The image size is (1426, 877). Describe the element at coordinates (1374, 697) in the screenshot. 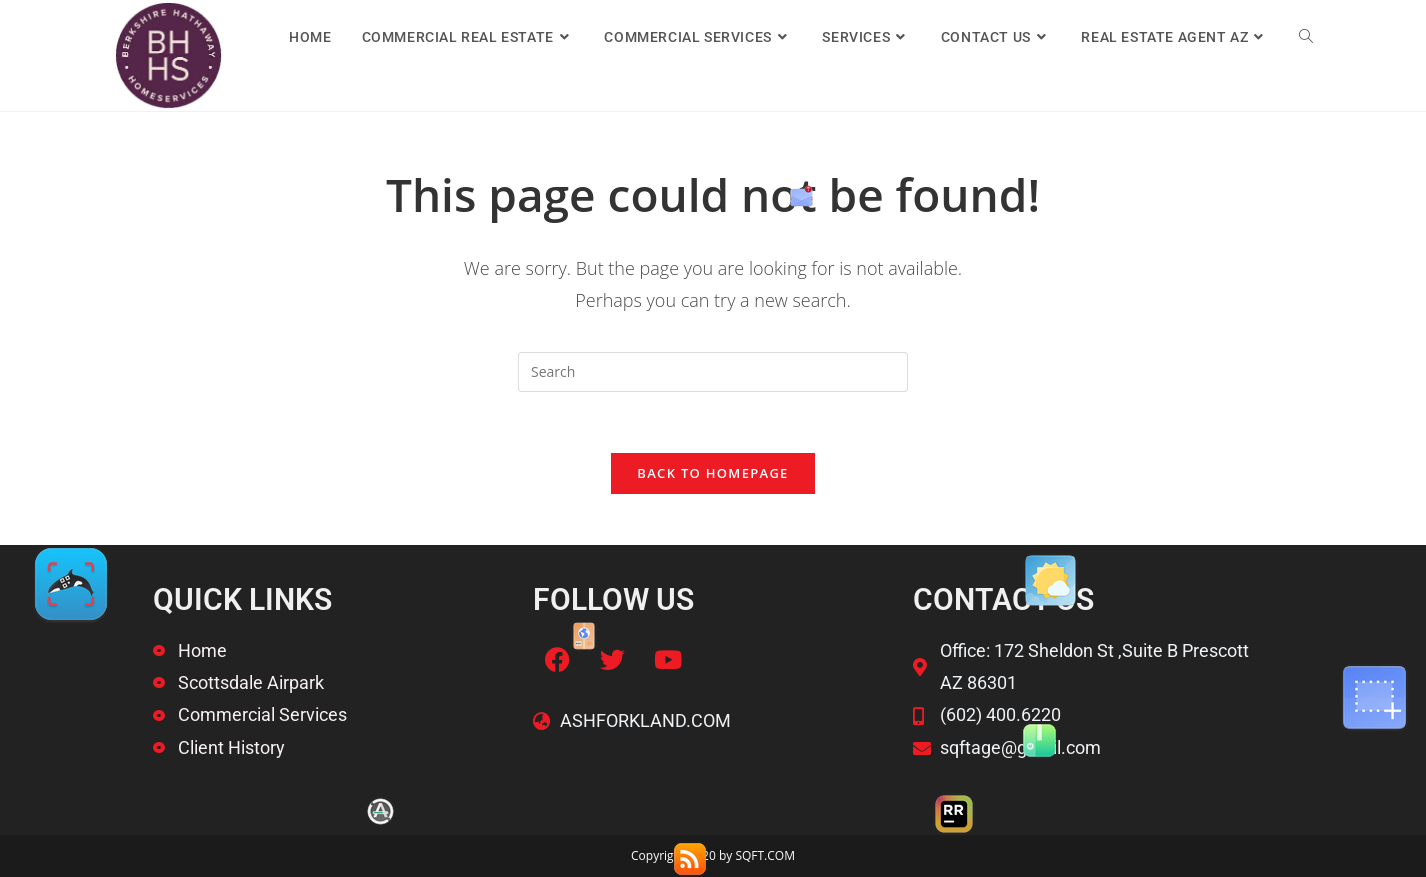

I see `take a screenshot` at that location.